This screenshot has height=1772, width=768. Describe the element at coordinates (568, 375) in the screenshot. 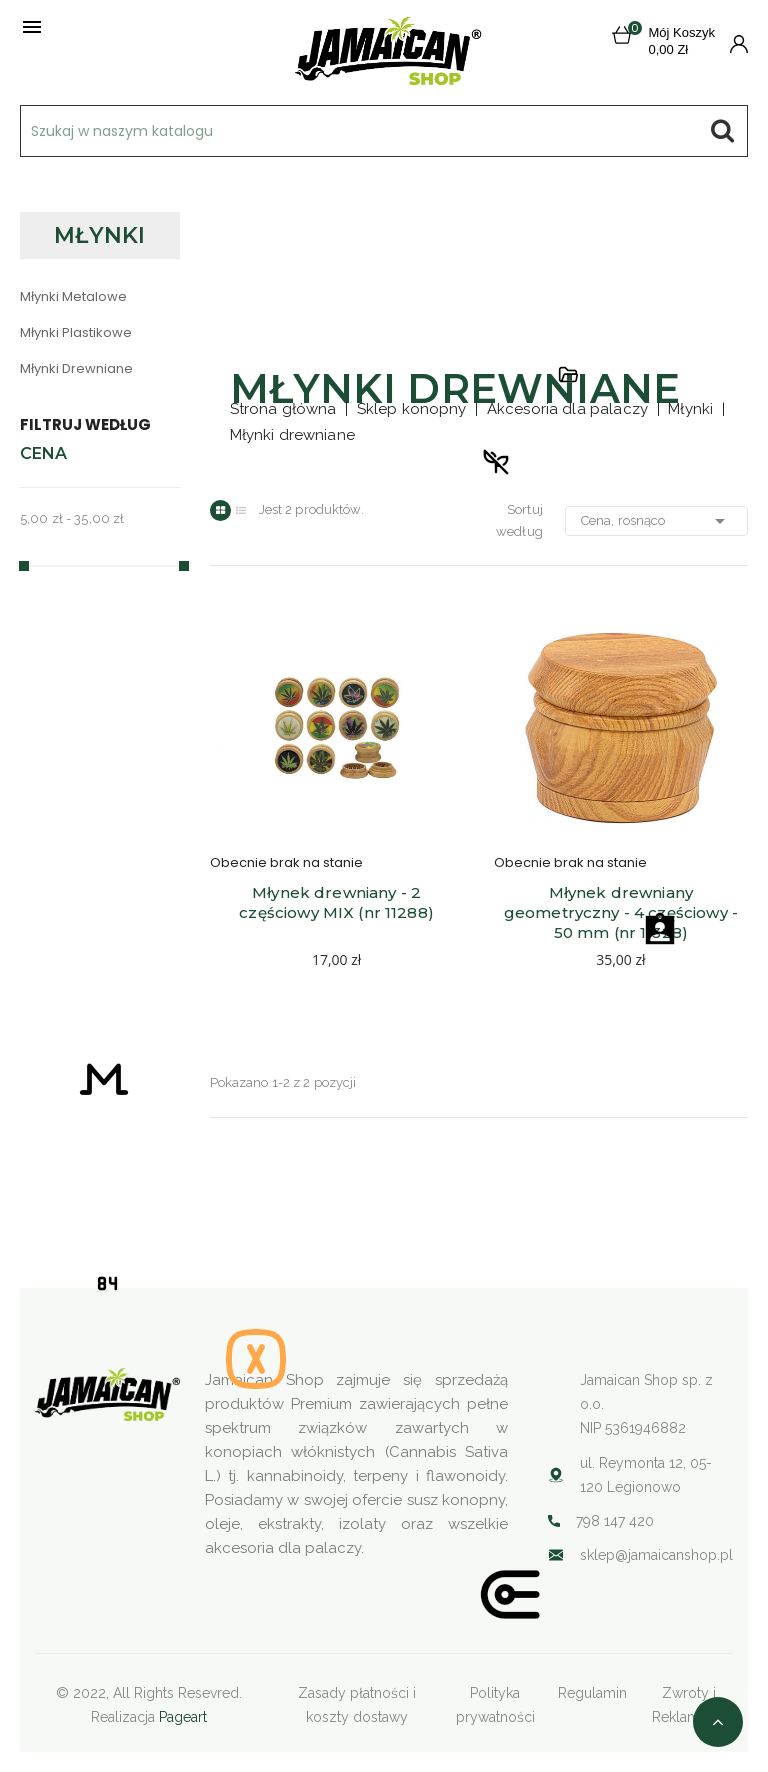

I see `open folder to view contents` at that location.